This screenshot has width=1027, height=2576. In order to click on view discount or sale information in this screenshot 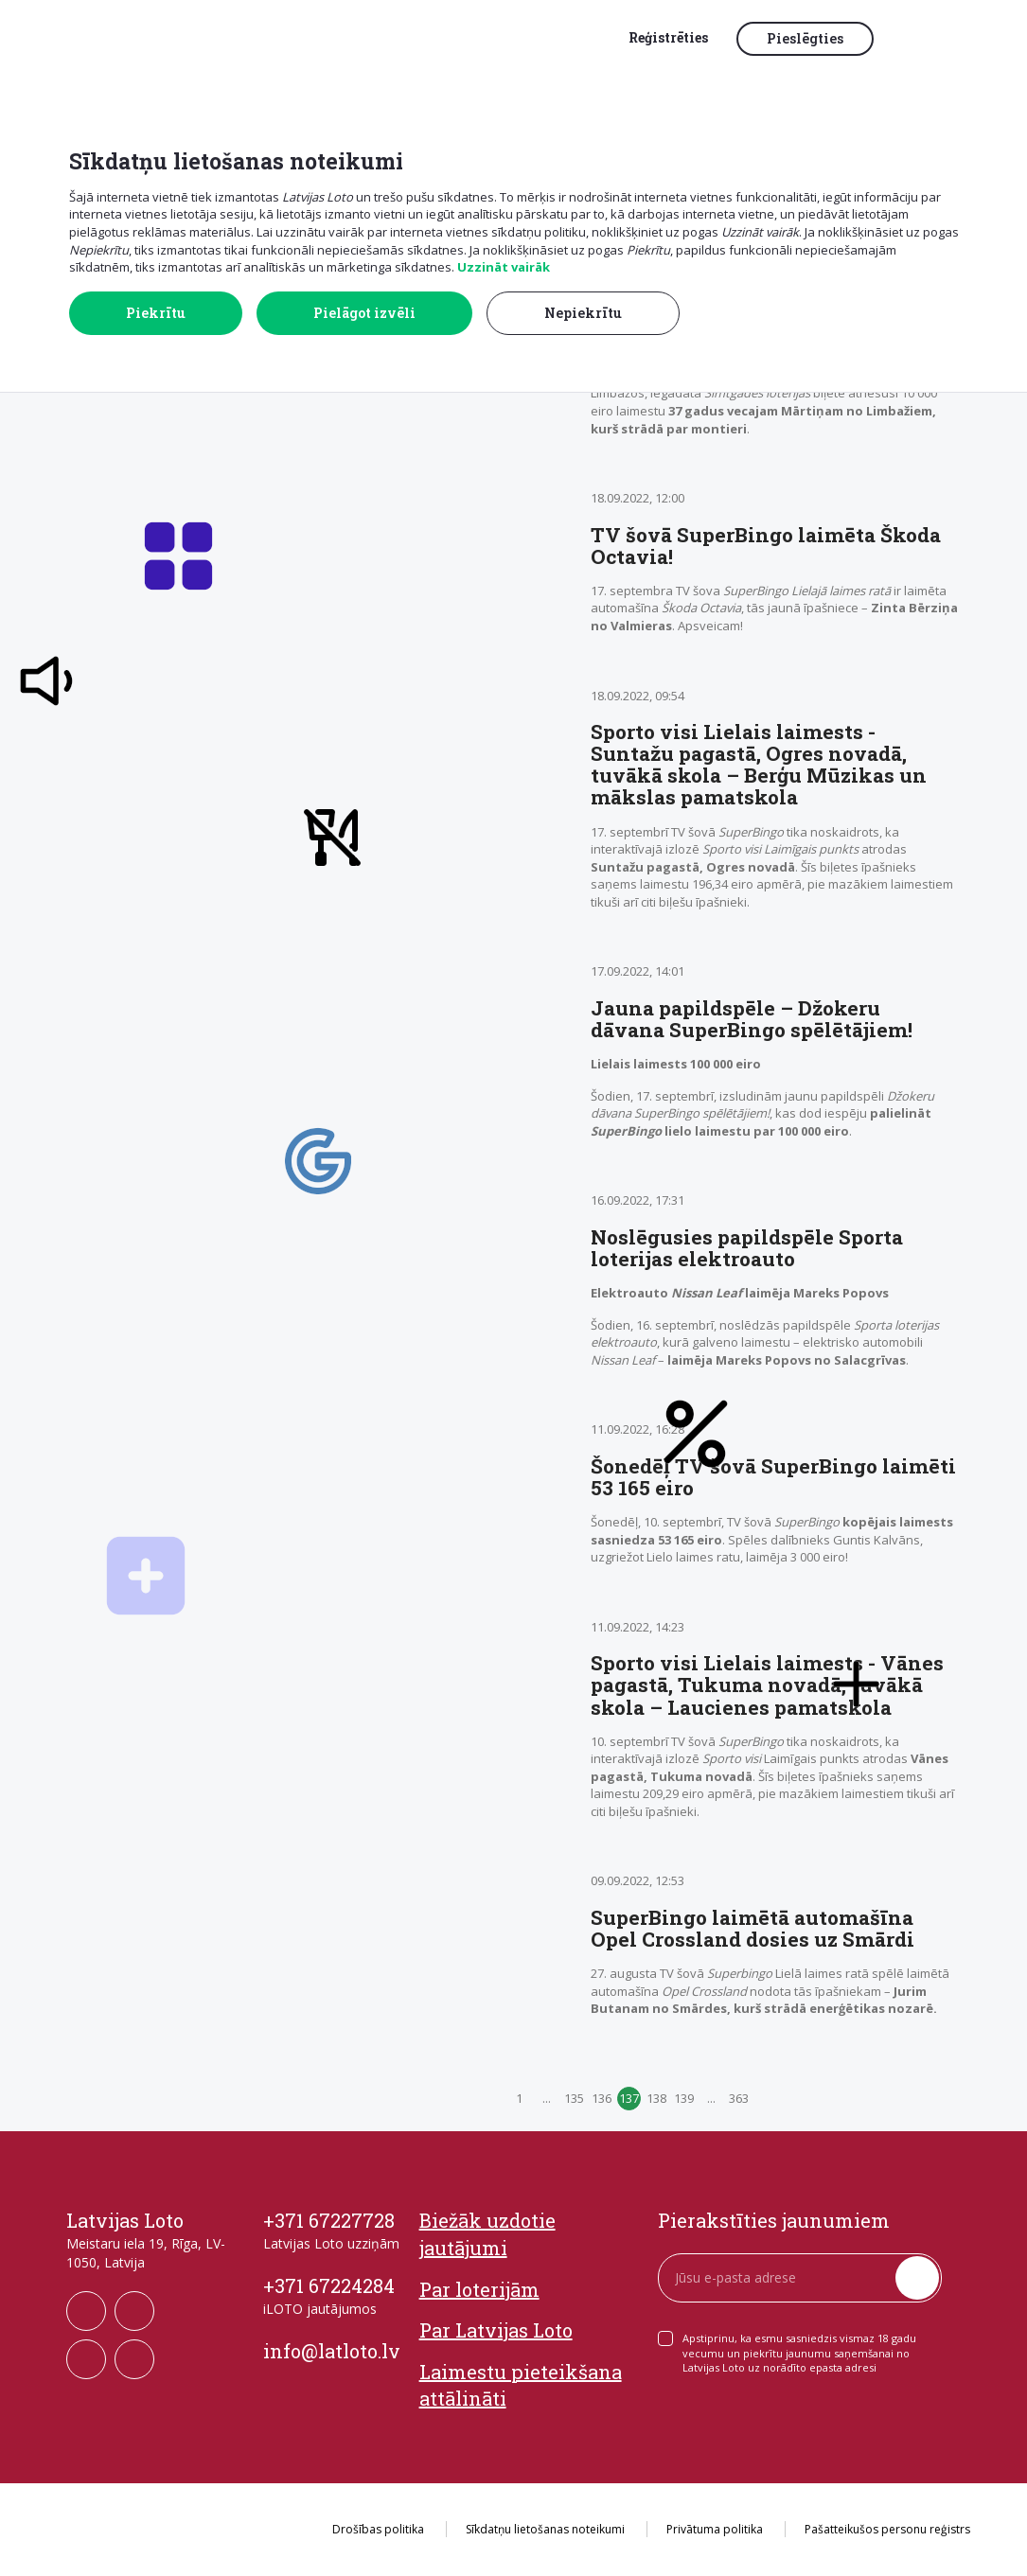, I will do `click(696, 1432)`.